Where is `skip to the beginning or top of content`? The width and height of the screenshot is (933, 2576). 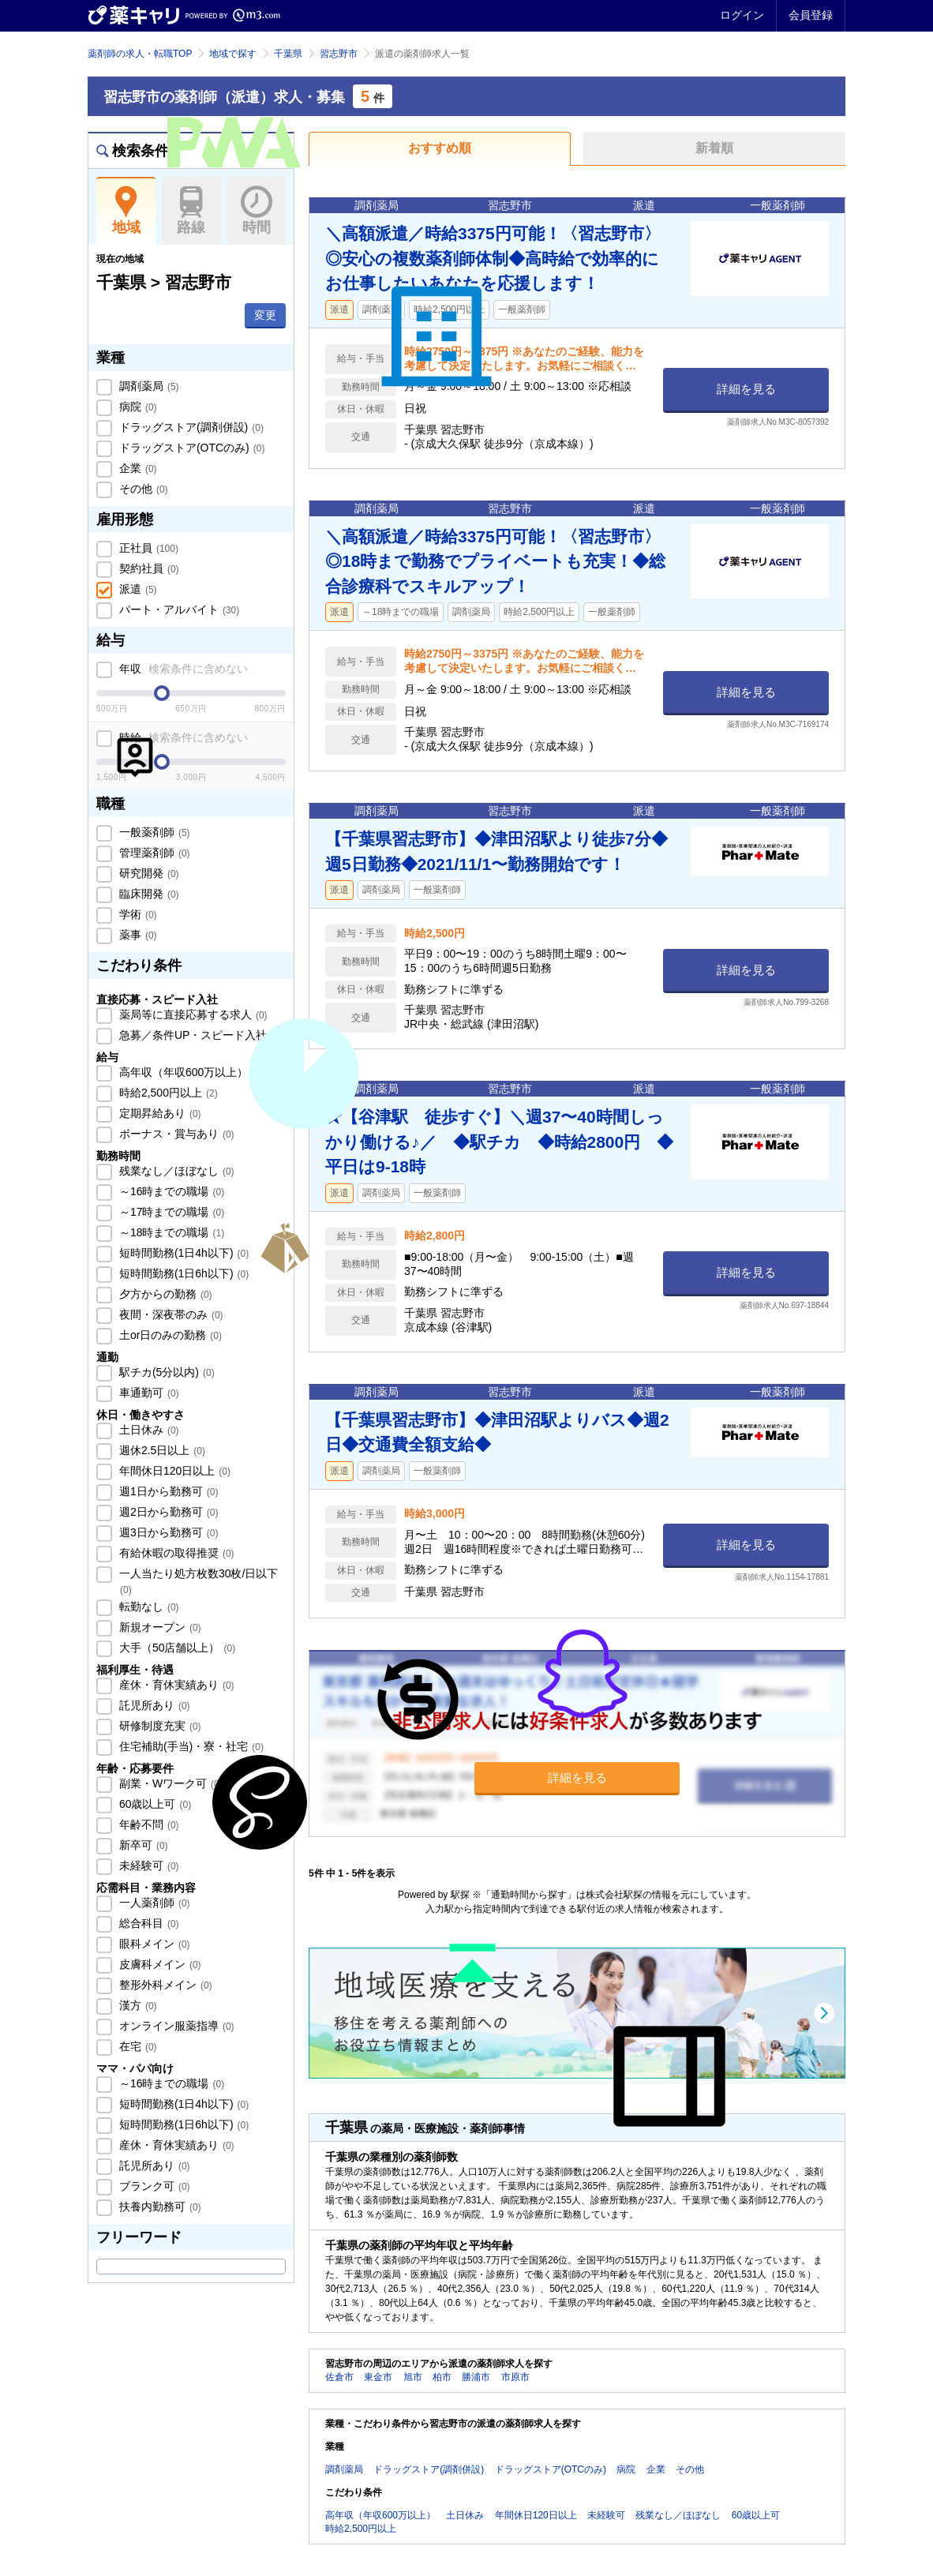 skip to the beginning or top of content is located at coordinates (472, 1963).